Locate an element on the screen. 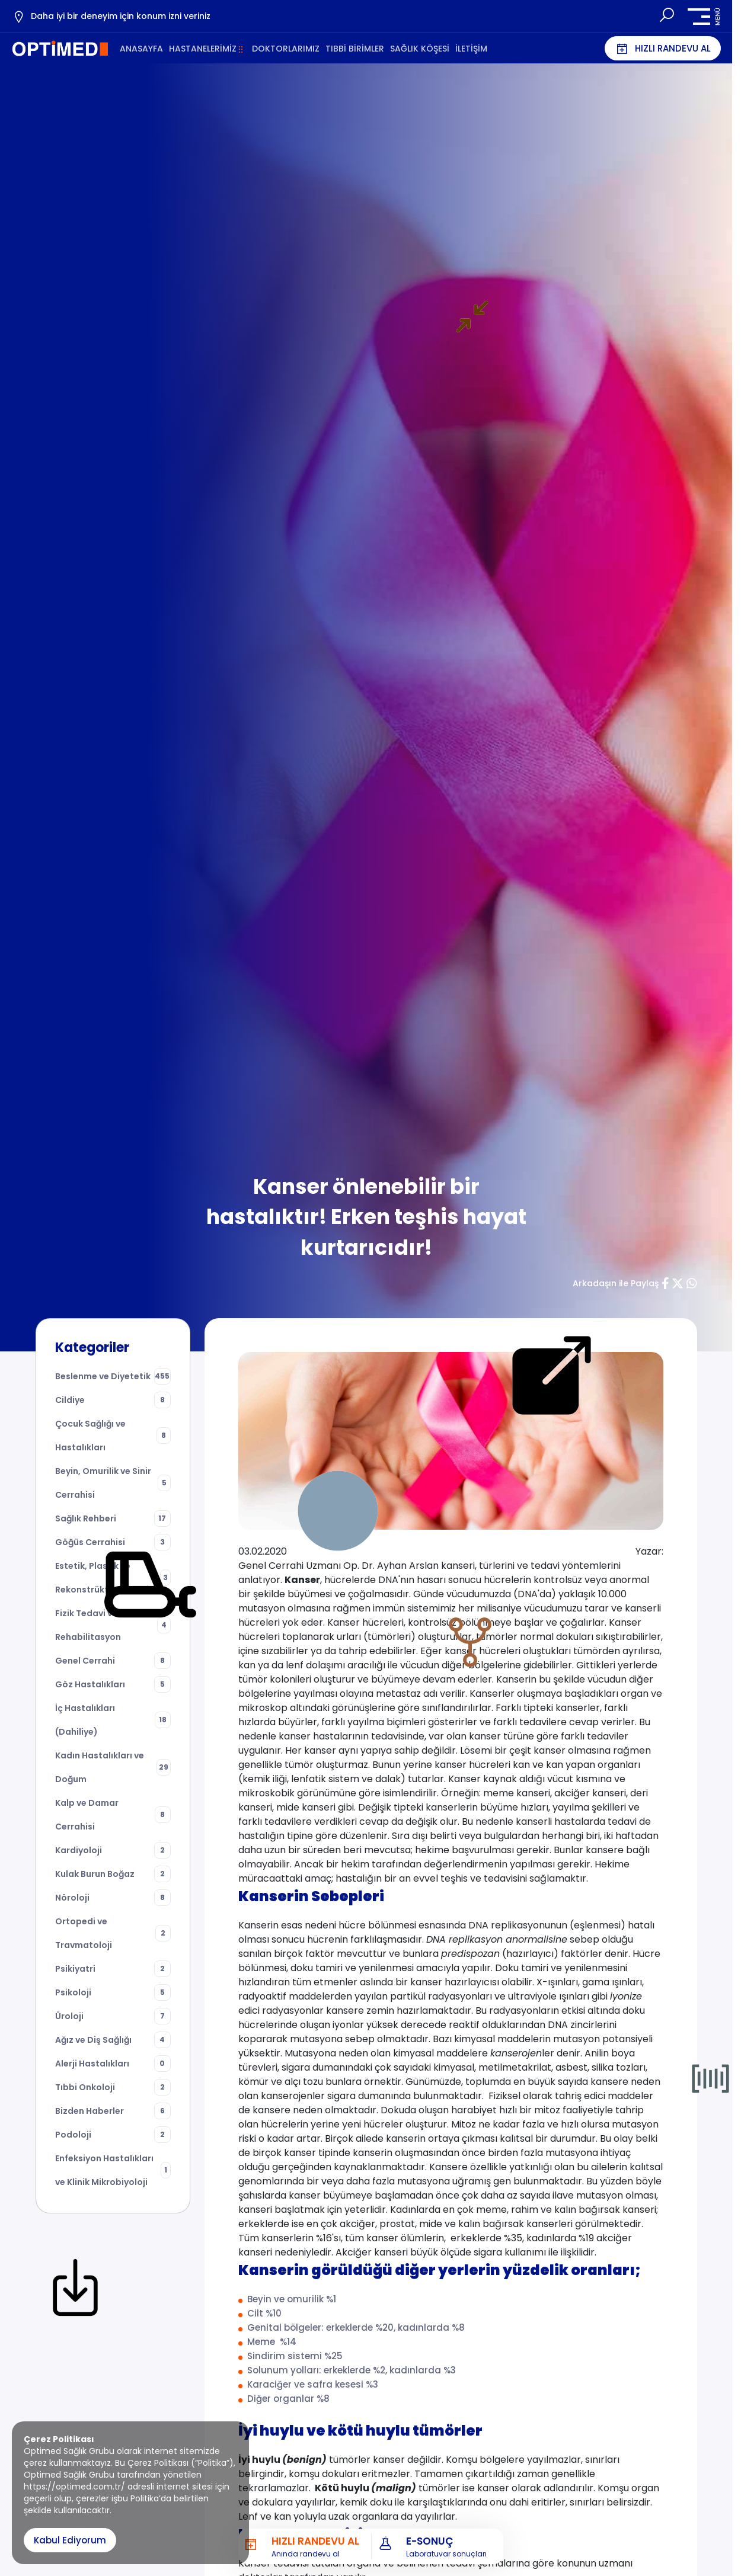  scan a barcode is located at coordinates (710, 2078).